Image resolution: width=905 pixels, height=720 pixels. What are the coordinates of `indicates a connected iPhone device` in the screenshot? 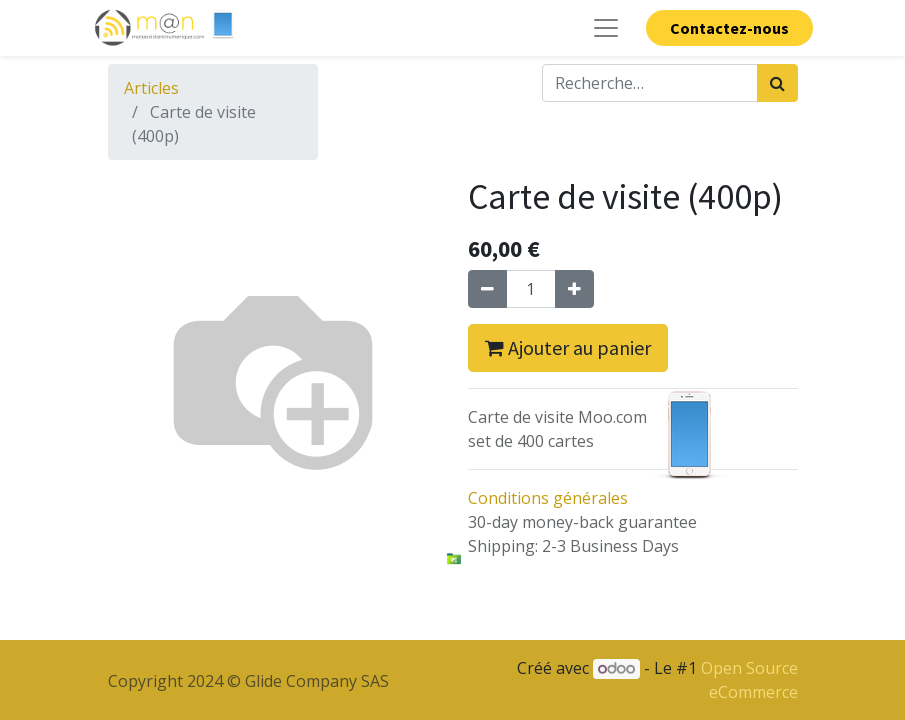 It's located at (689, 435).